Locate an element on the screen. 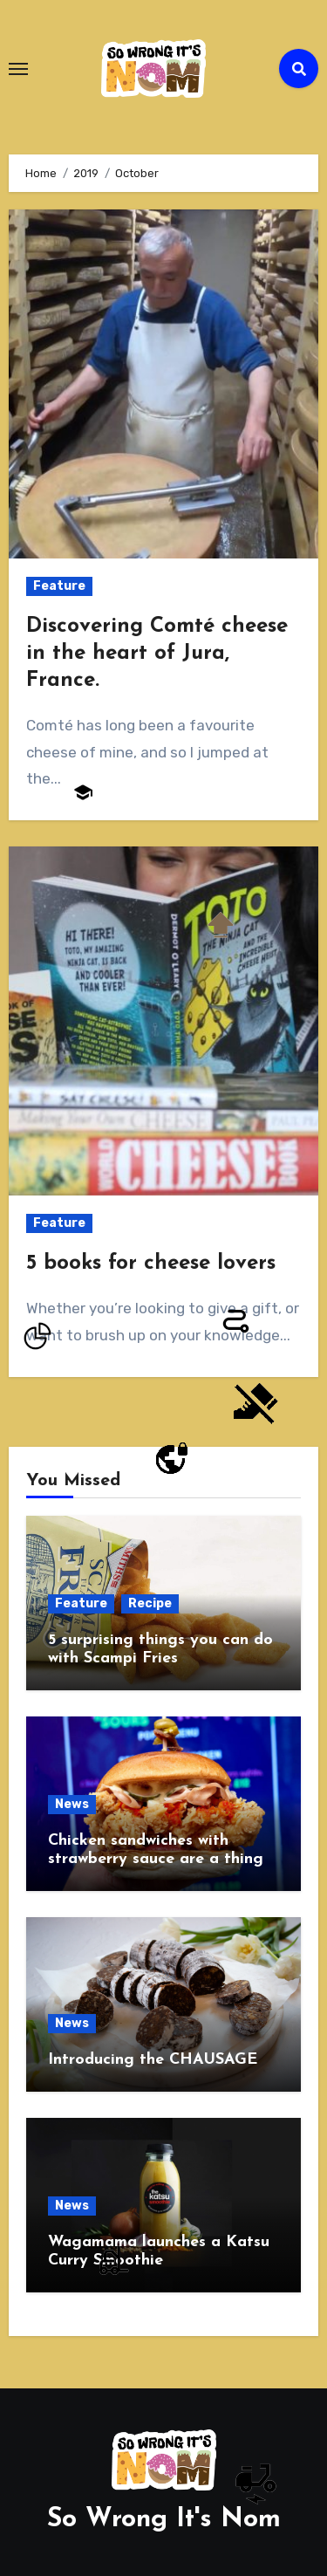 The height and width of the screenshot is (2576, 327). connect to a secure VPN network is located at coordinates (172, 1458).